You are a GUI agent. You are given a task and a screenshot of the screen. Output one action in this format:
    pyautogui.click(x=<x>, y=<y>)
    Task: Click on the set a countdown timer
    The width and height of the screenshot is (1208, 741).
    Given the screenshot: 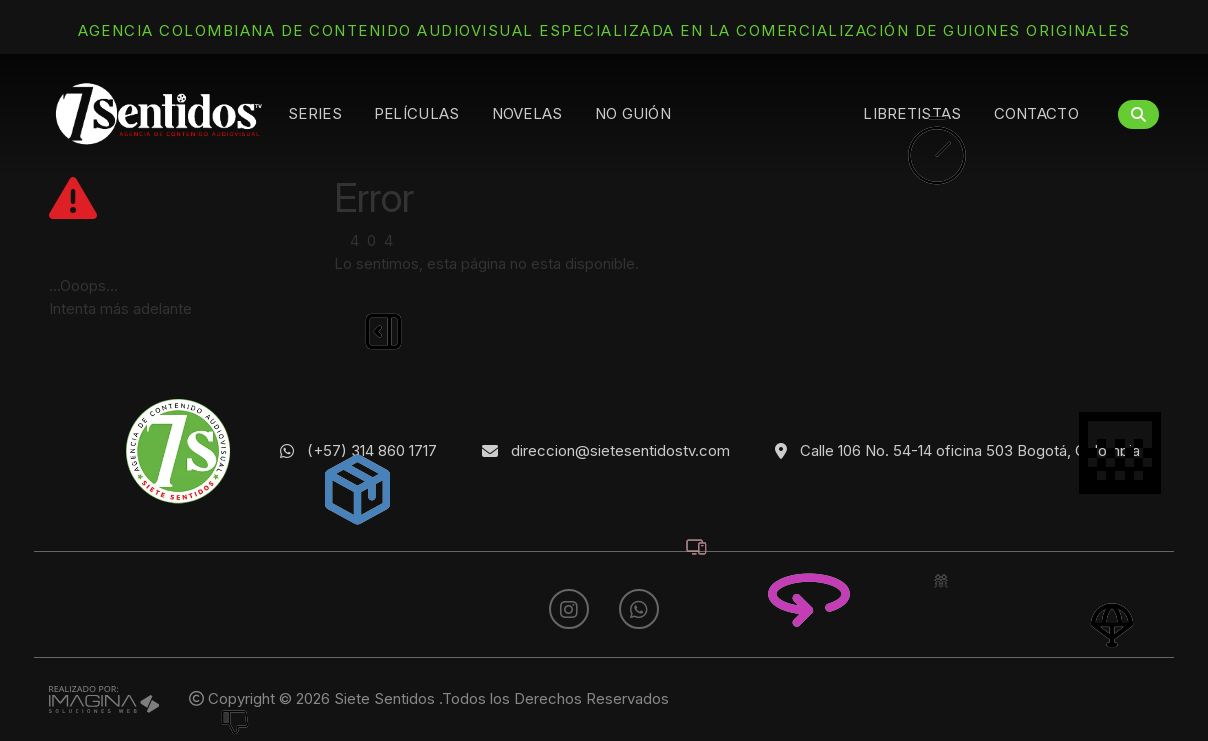 What is the action you would take?
    pyautogui.click(x=937, y=153)
    